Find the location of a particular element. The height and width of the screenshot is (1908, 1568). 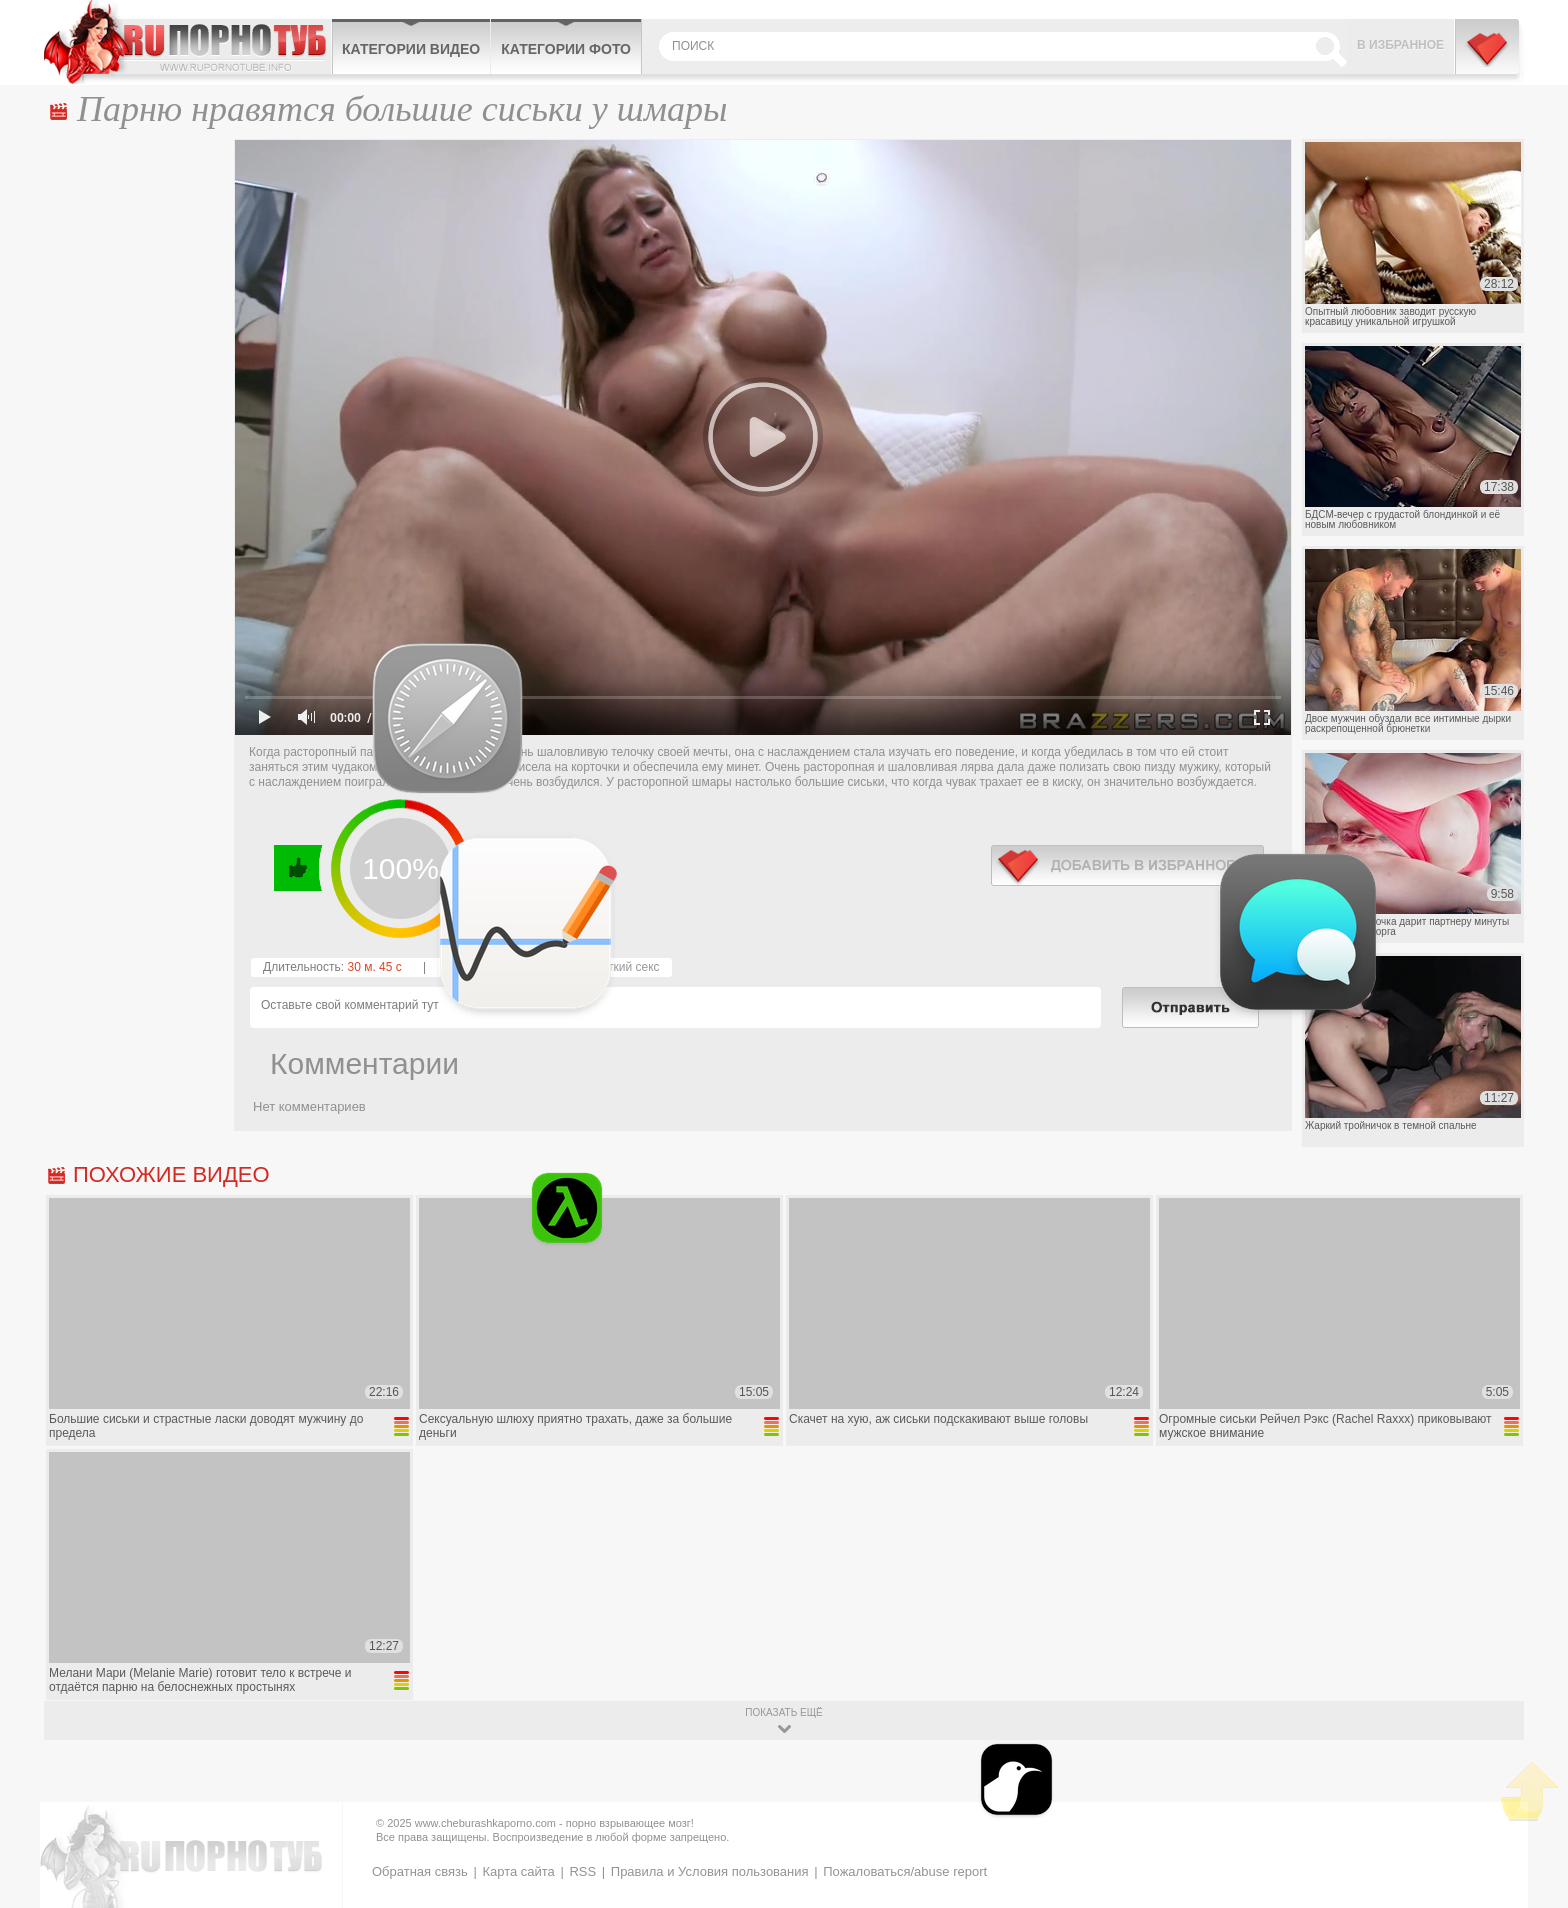

open plots graphing application is located at coordinates (525, 923).